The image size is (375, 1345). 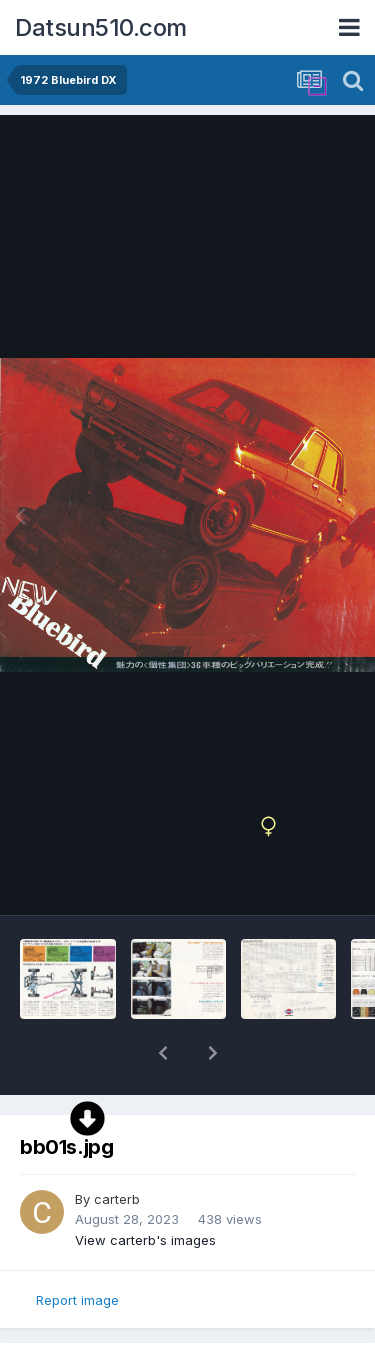 What do you see at coordinates (87, 1118) in the screenshot?
I see `download a file or content` at bounding box center [87, 1118].